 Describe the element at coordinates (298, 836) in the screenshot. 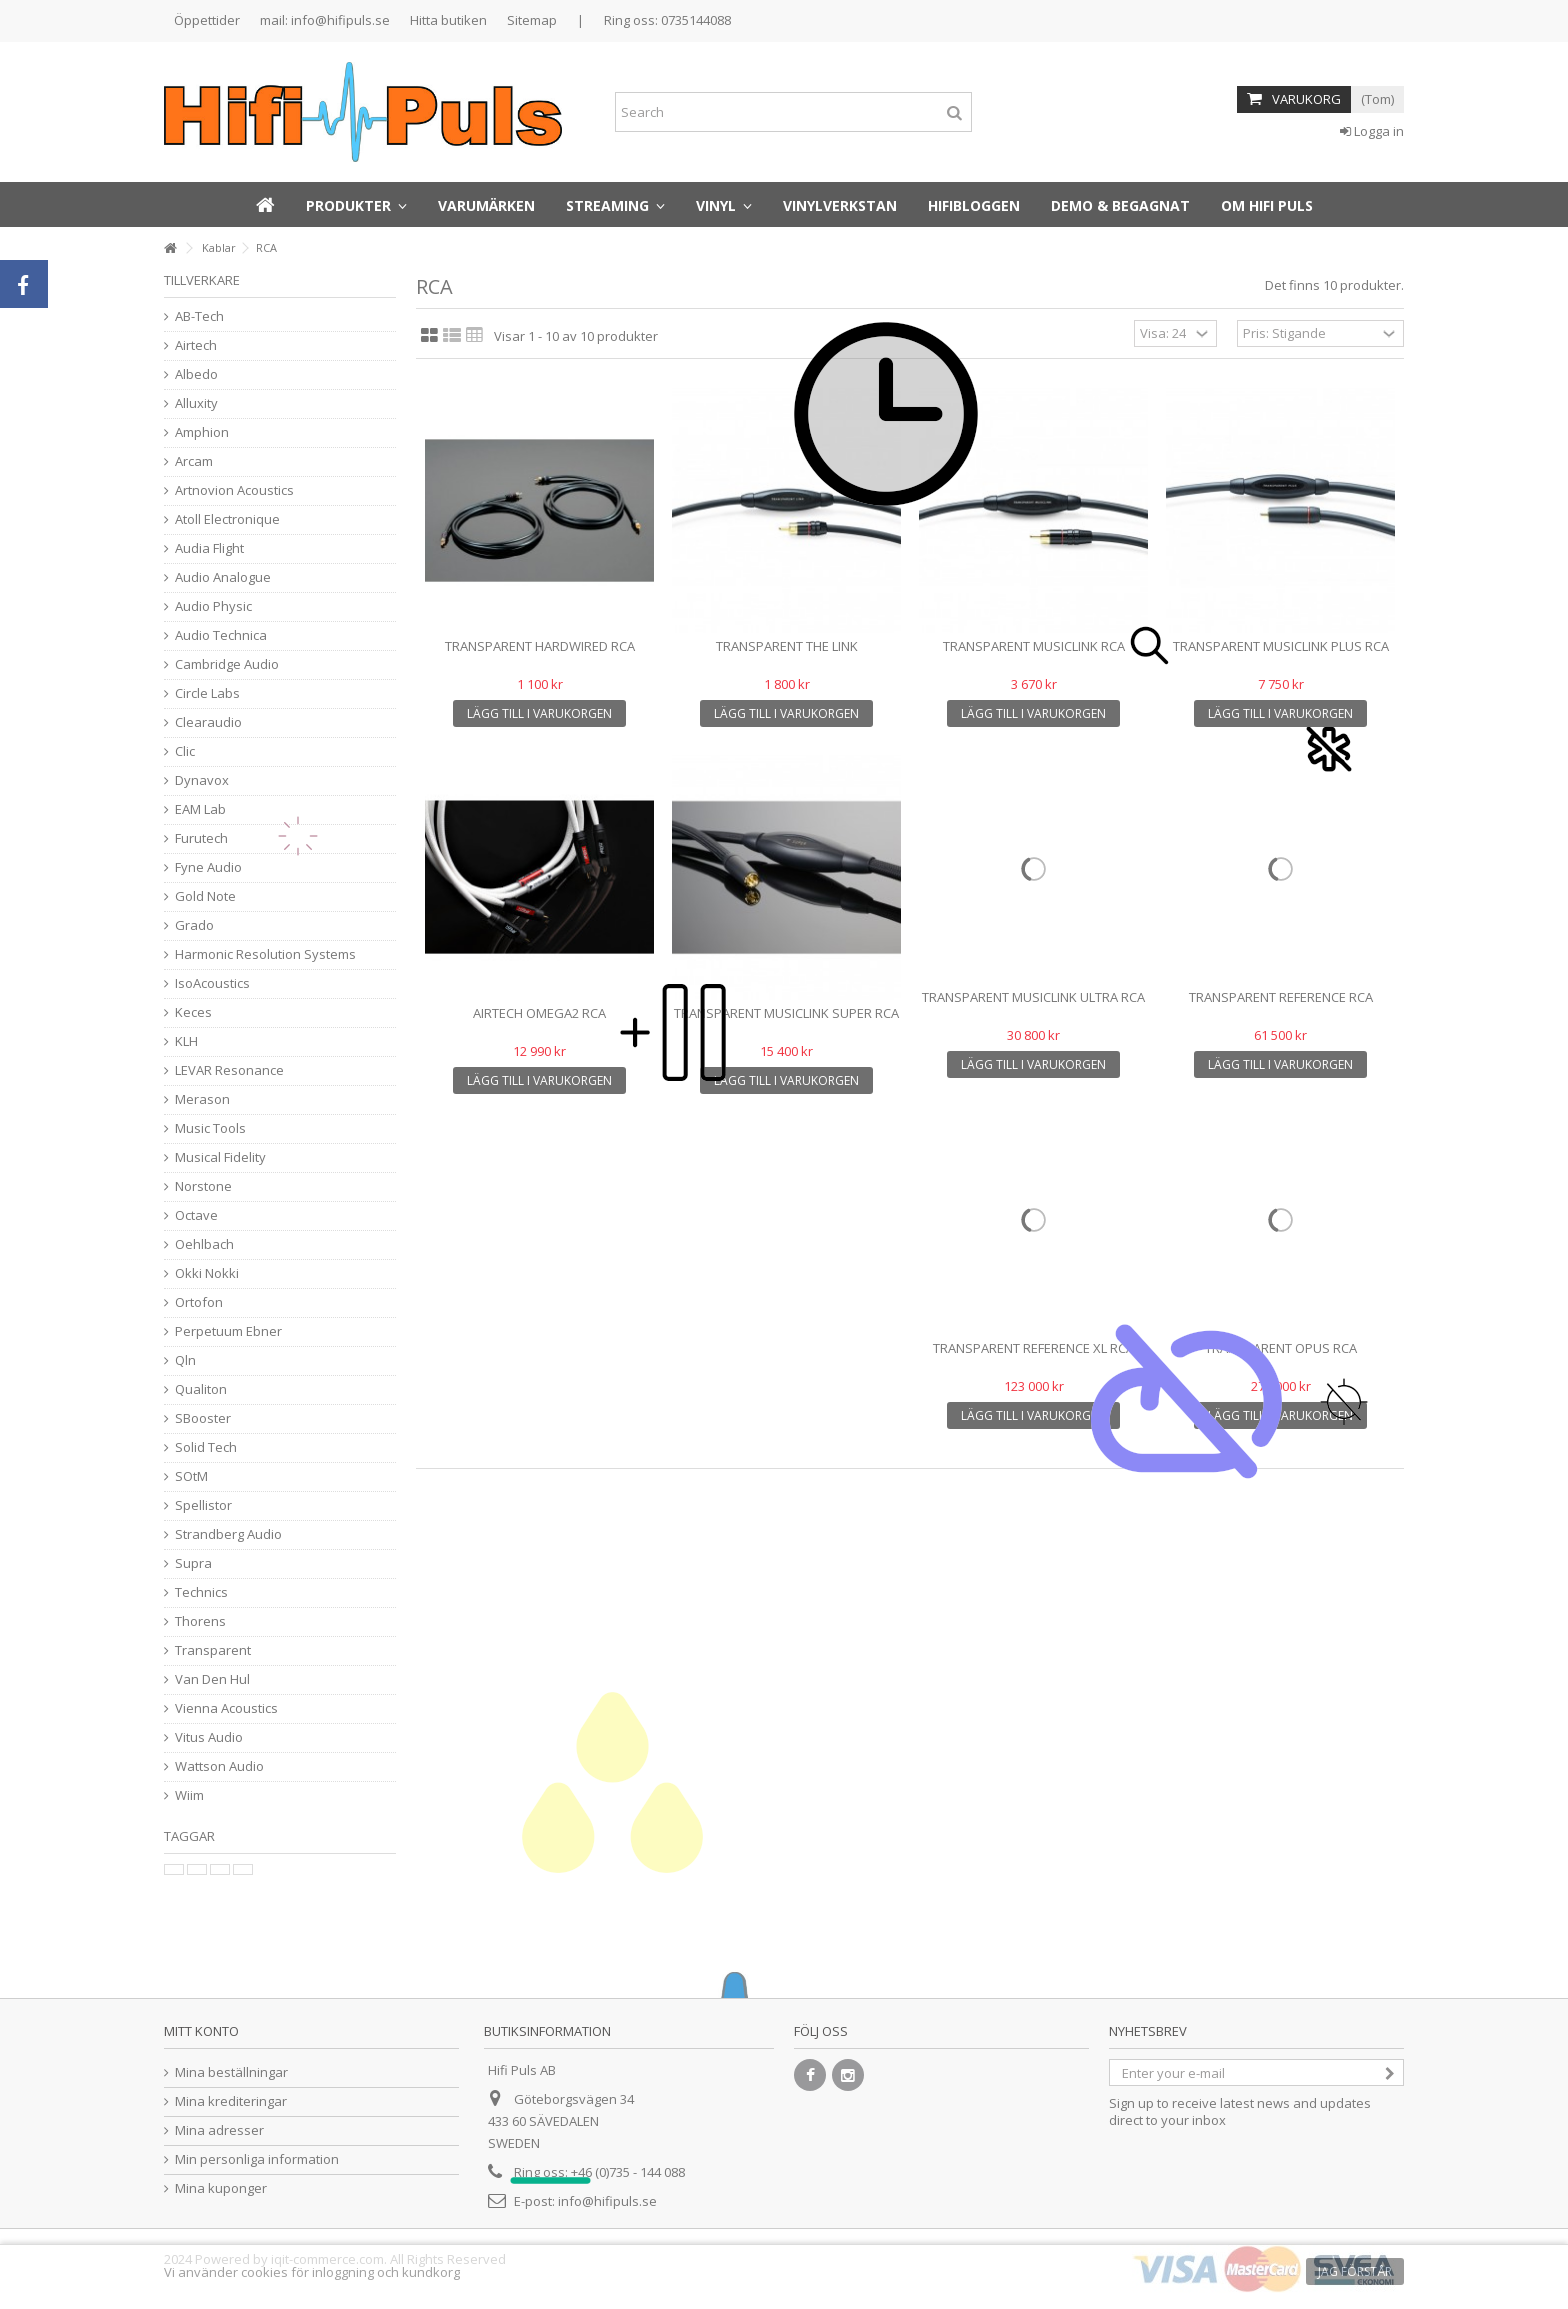

I see `indicates loading or processing in progress` at that location.